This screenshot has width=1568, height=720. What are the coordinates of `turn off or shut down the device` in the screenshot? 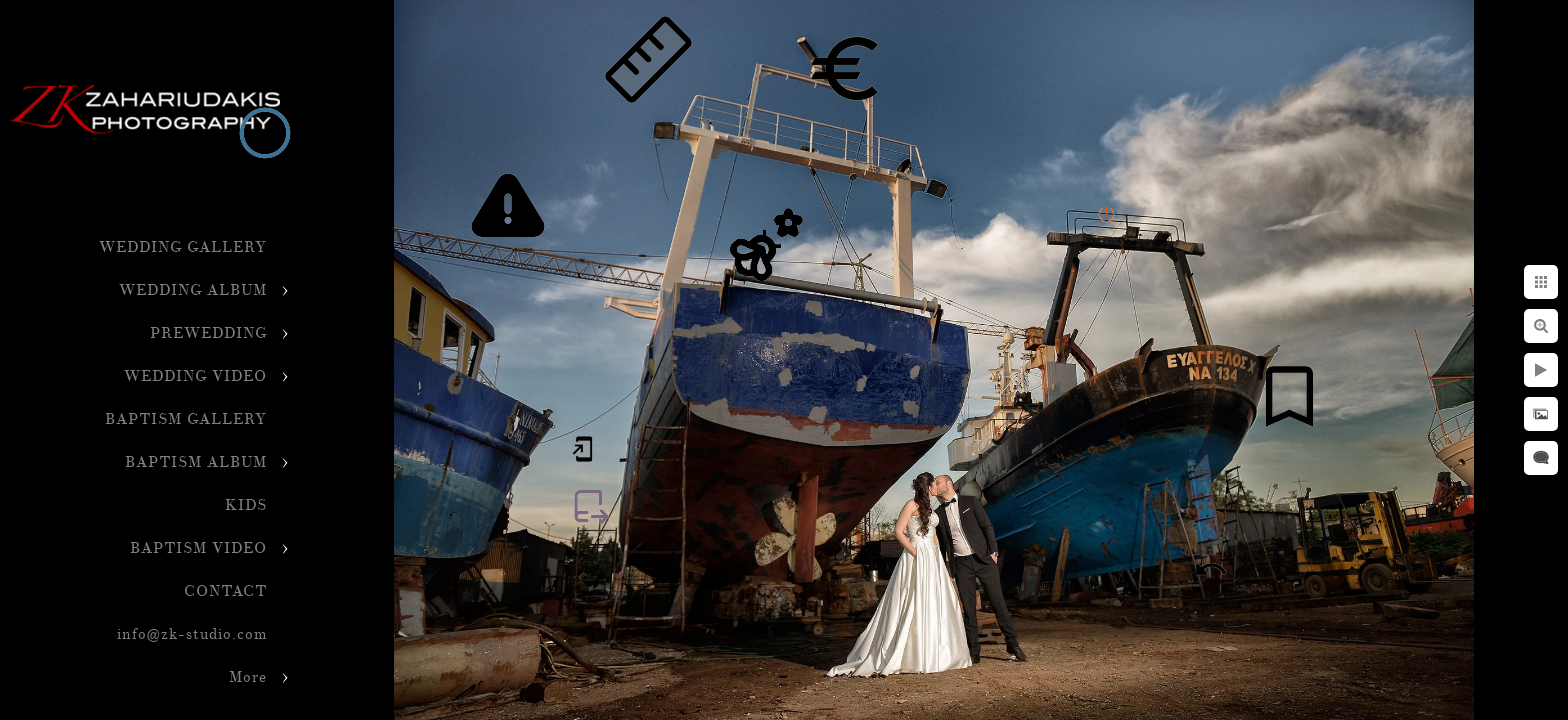 It's located at (1106, 214).